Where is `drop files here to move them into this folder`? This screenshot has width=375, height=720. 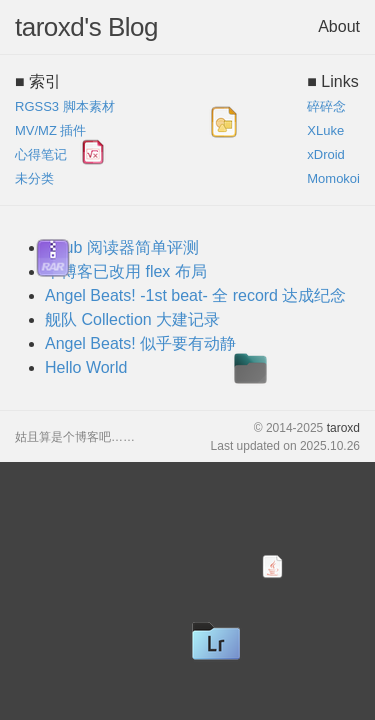
drop files here to move them into this folder is located at coordinates (250, 368).